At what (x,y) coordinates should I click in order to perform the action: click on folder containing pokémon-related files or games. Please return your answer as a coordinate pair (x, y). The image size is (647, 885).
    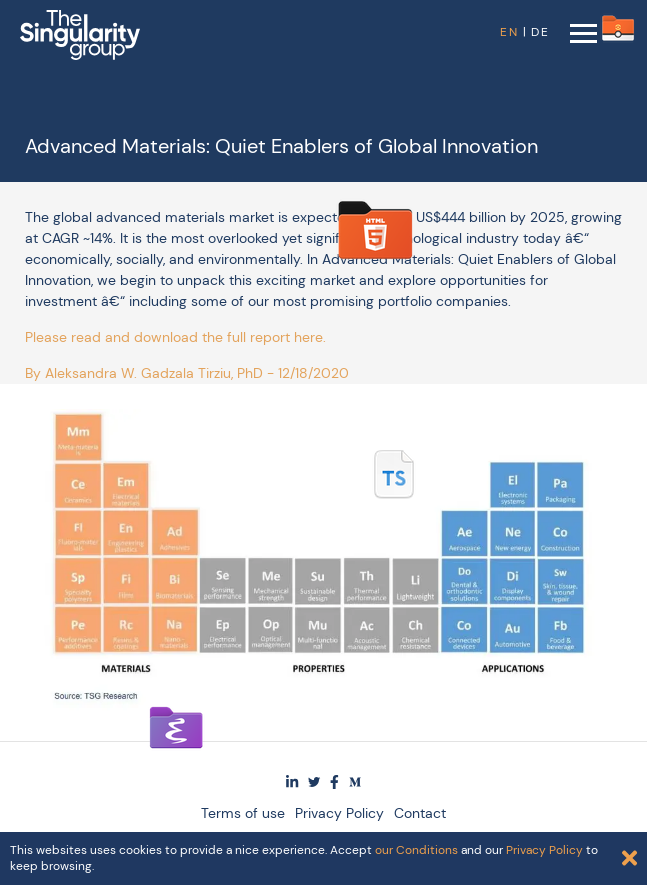
    Looking at the image, I should click on (618, 29).